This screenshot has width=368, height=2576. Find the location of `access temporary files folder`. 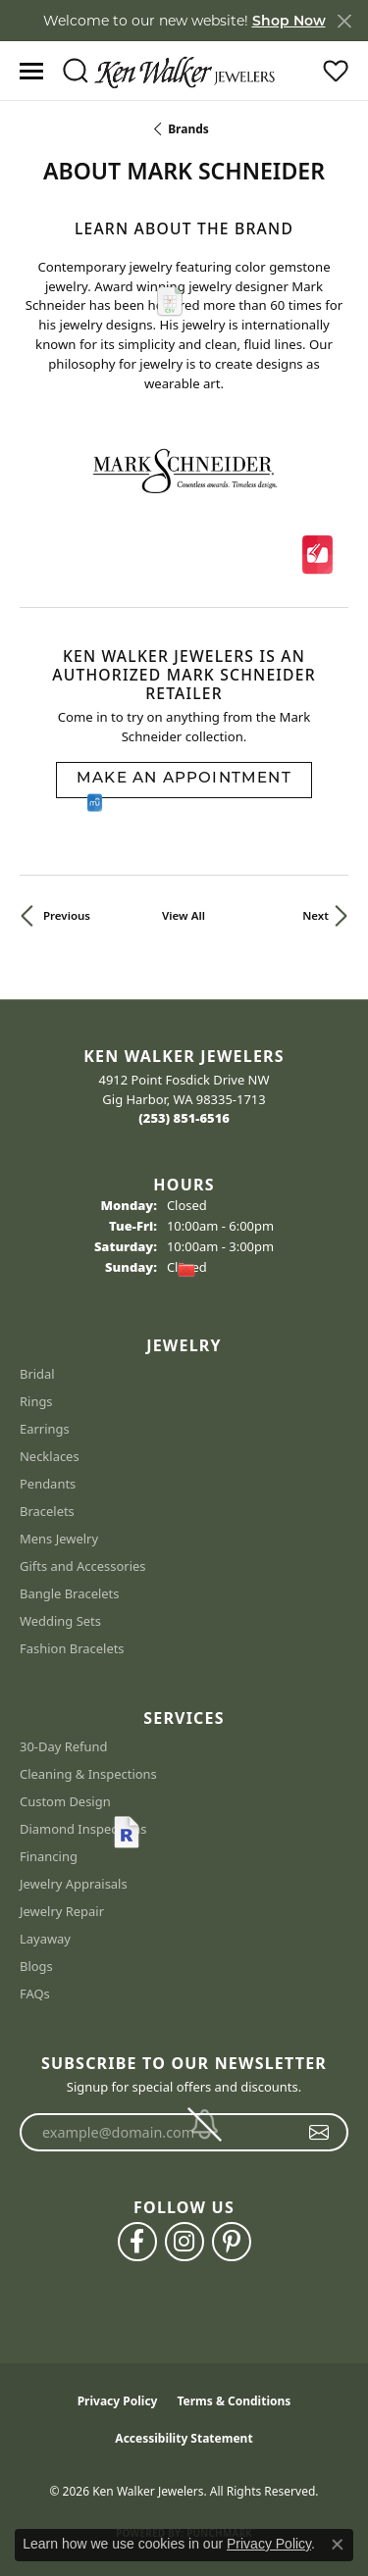

access temporary files folder is located at coordinates (186, 1270).